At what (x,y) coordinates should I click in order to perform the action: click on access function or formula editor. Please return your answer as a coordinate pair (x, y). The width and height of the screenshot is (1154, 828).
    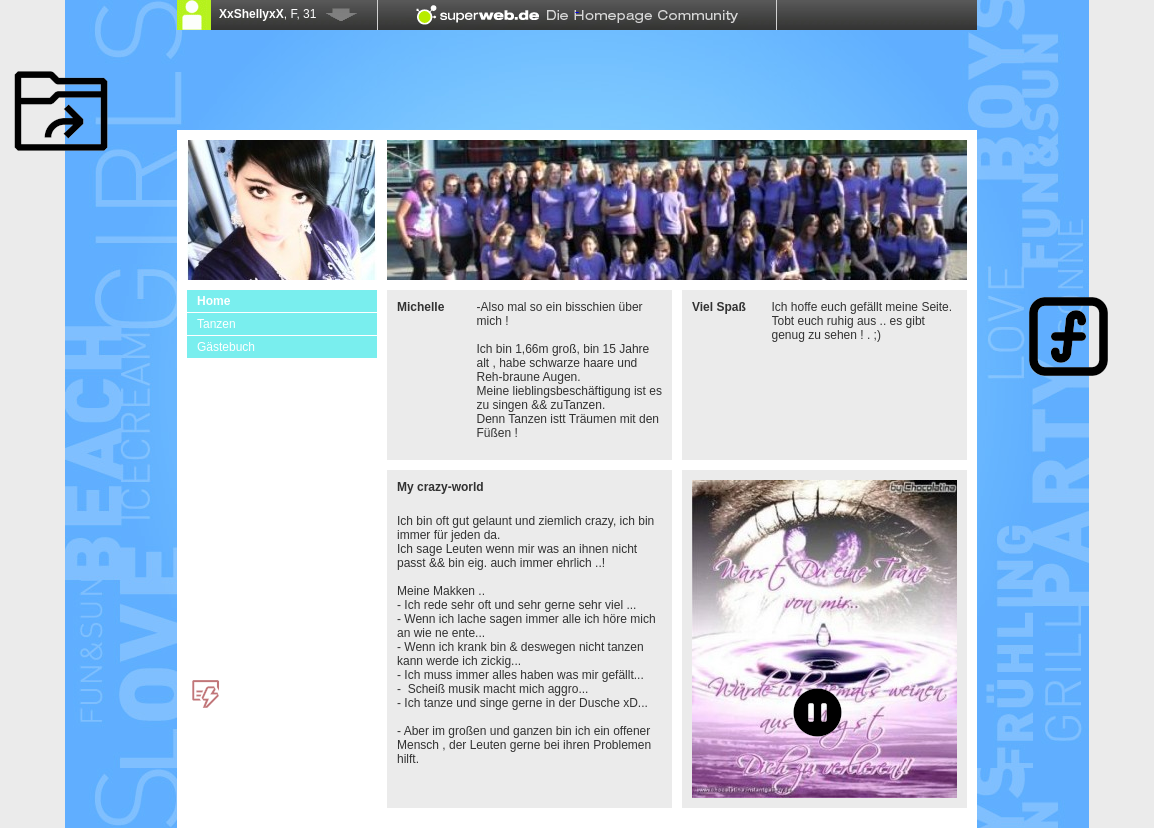
    Looking at the image, I should click on (1068, 336).